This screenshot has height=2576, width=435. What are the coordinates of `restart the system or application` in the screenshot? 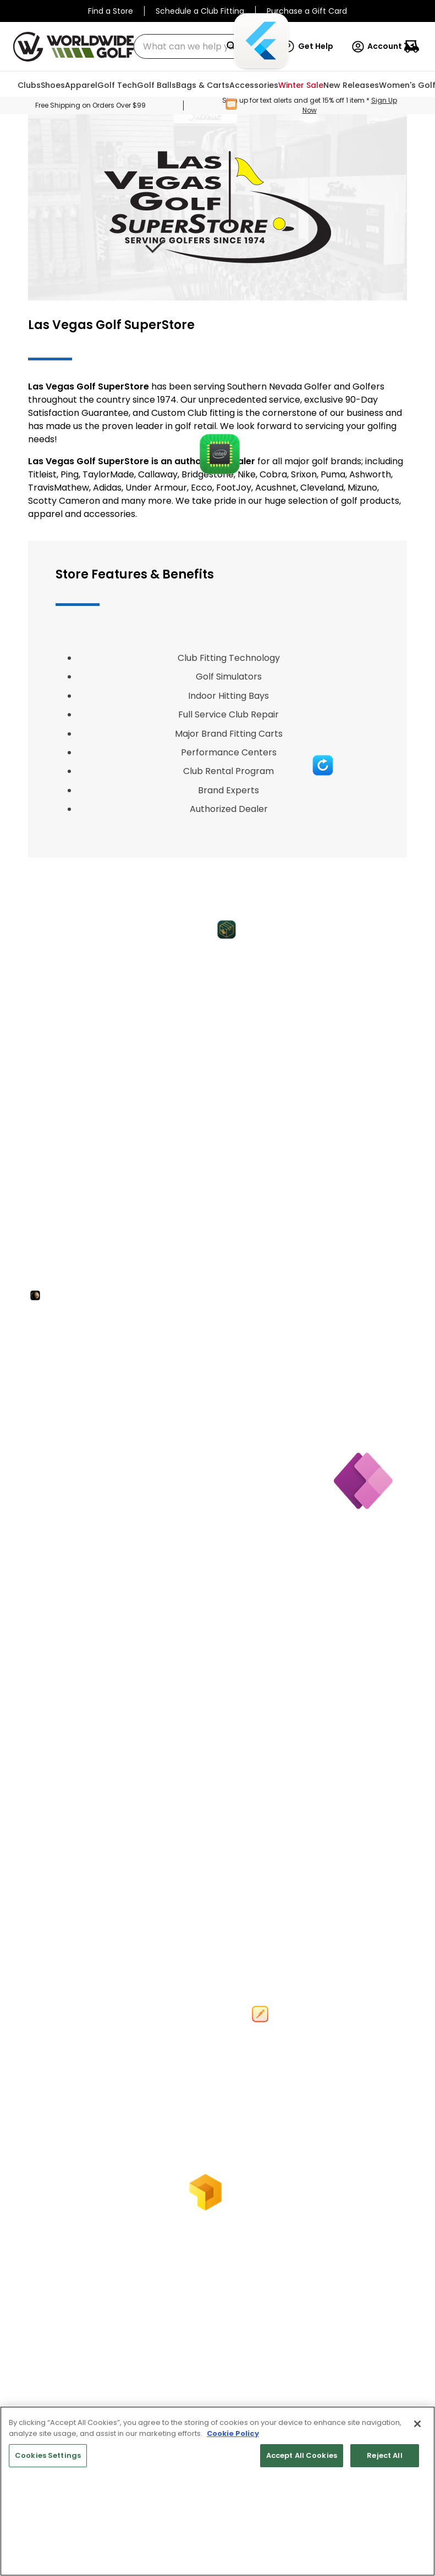 It's located at (323, 765).